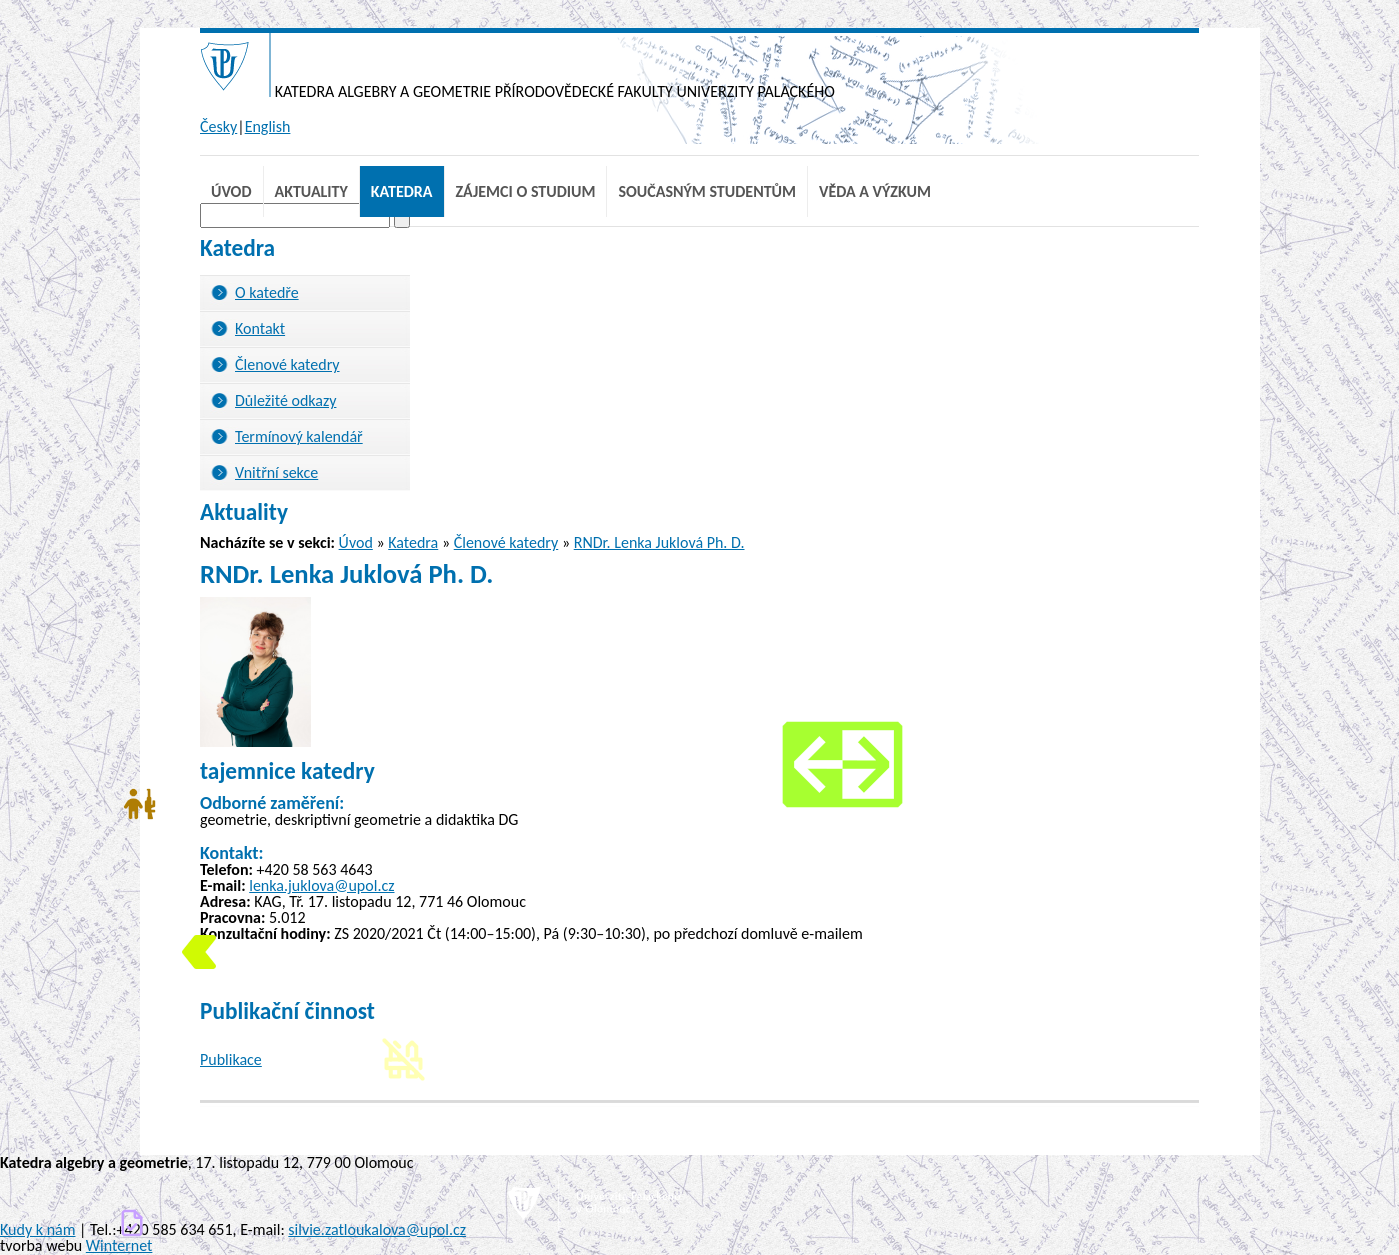  I want to click on file successfully uploaded or verified, so click(132, 1223).